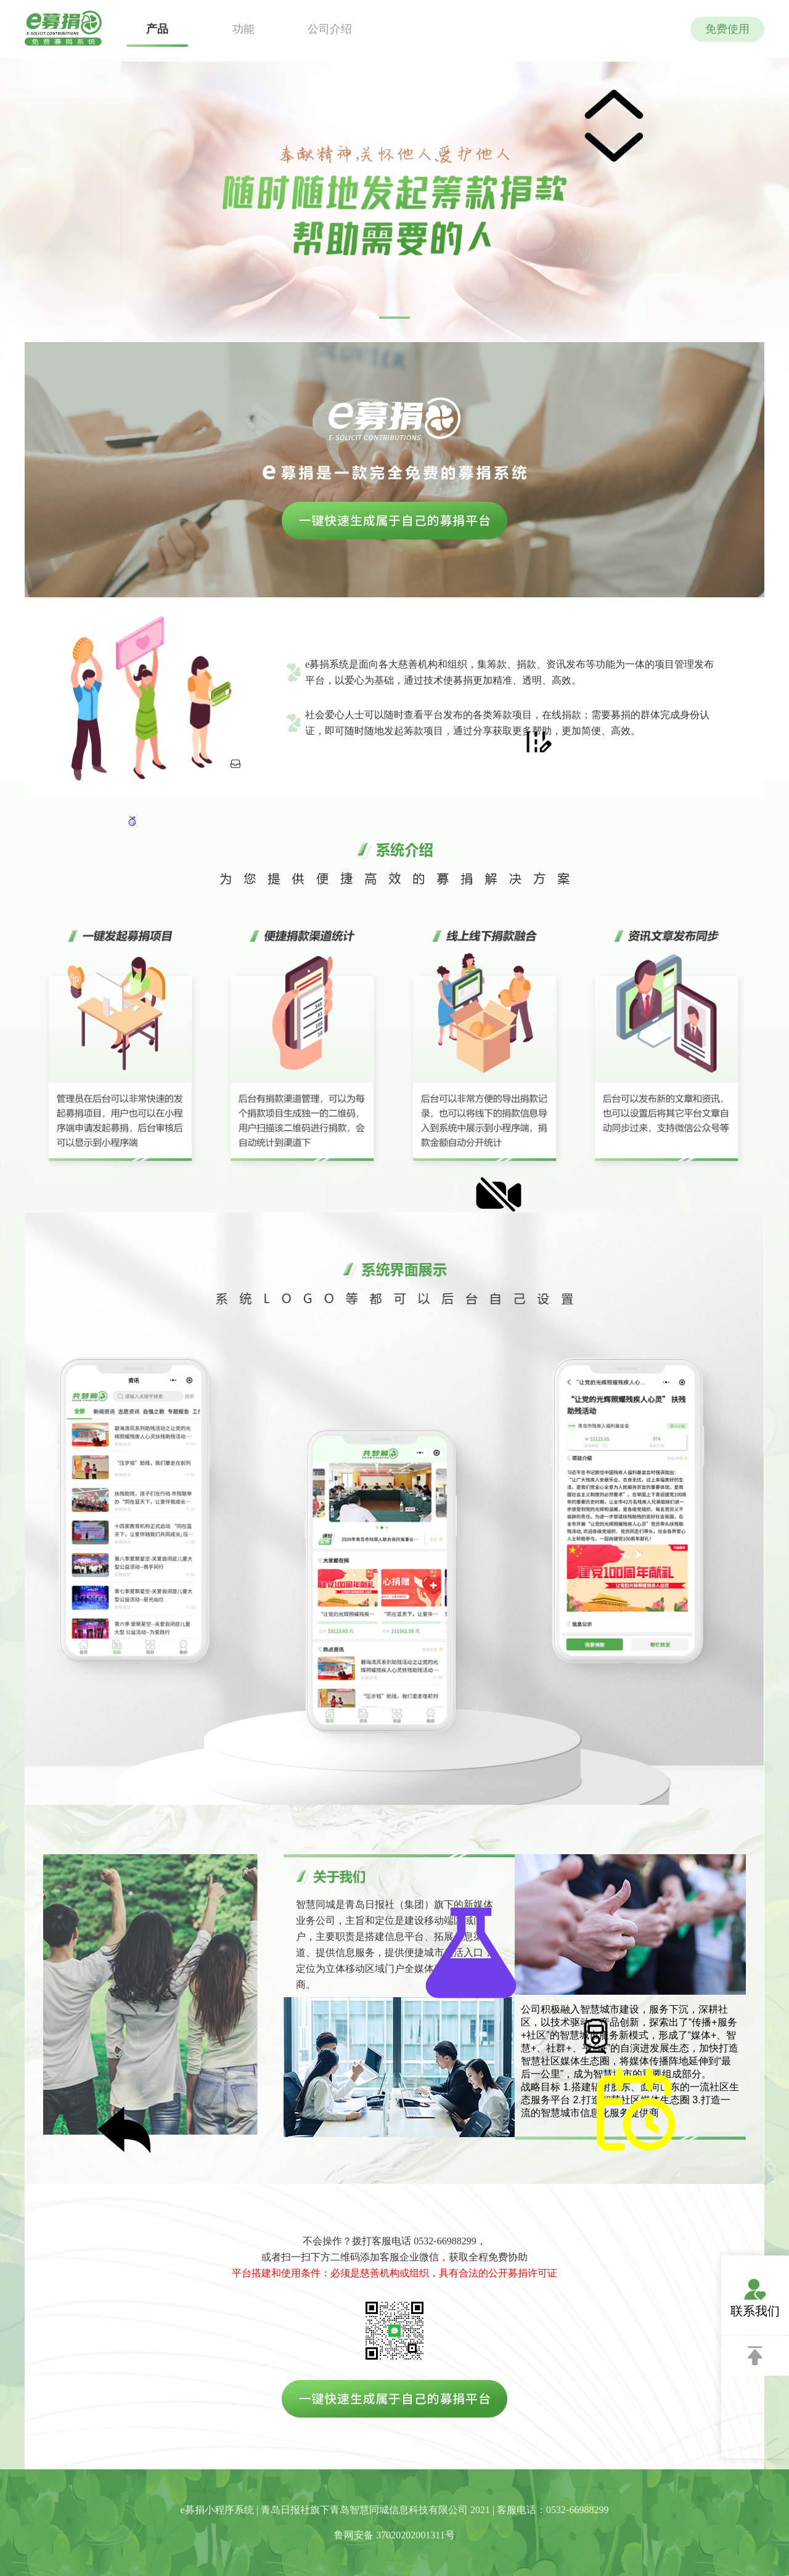 Image resolution: width=789 pixels, height=2576 pixels. Describe the element at coordinates (124, 2130) in the screenshot. I see `undo the last action` at that location.